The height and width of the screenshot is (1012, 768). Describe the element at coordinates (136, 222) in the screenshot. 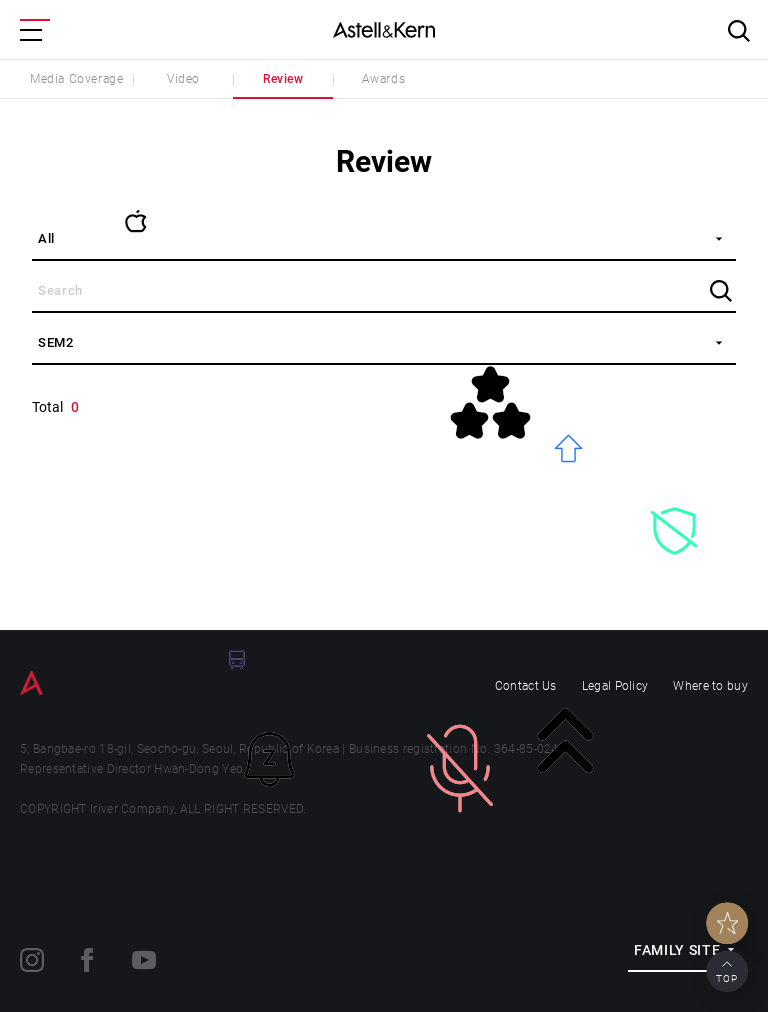

I see `apple company logo or branding` at that location.